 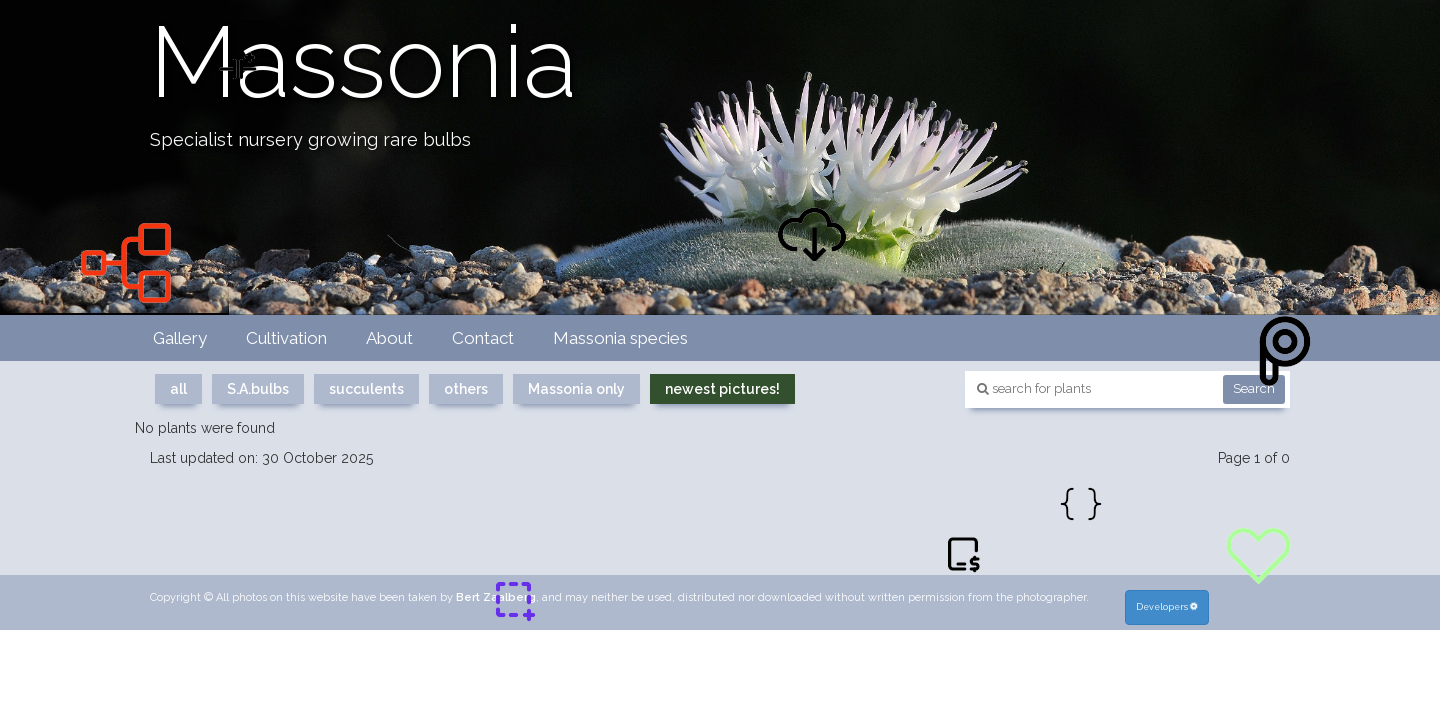 What do you see at coordinates (623, 189) in the screenshot?
I see `empty placeholder icon for spacing or alignment` at bounding box center [623, 189].